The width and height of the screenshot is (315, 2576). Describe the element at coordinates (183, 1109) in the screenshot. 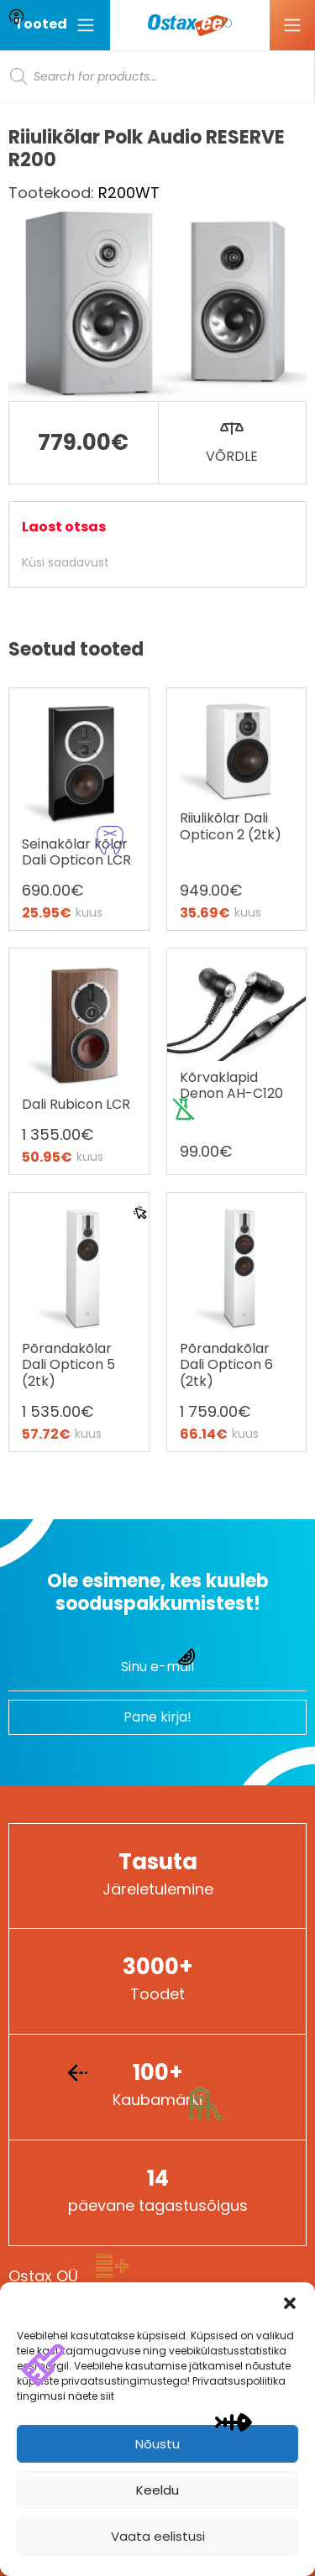

I see `disable experimental features` at that location.